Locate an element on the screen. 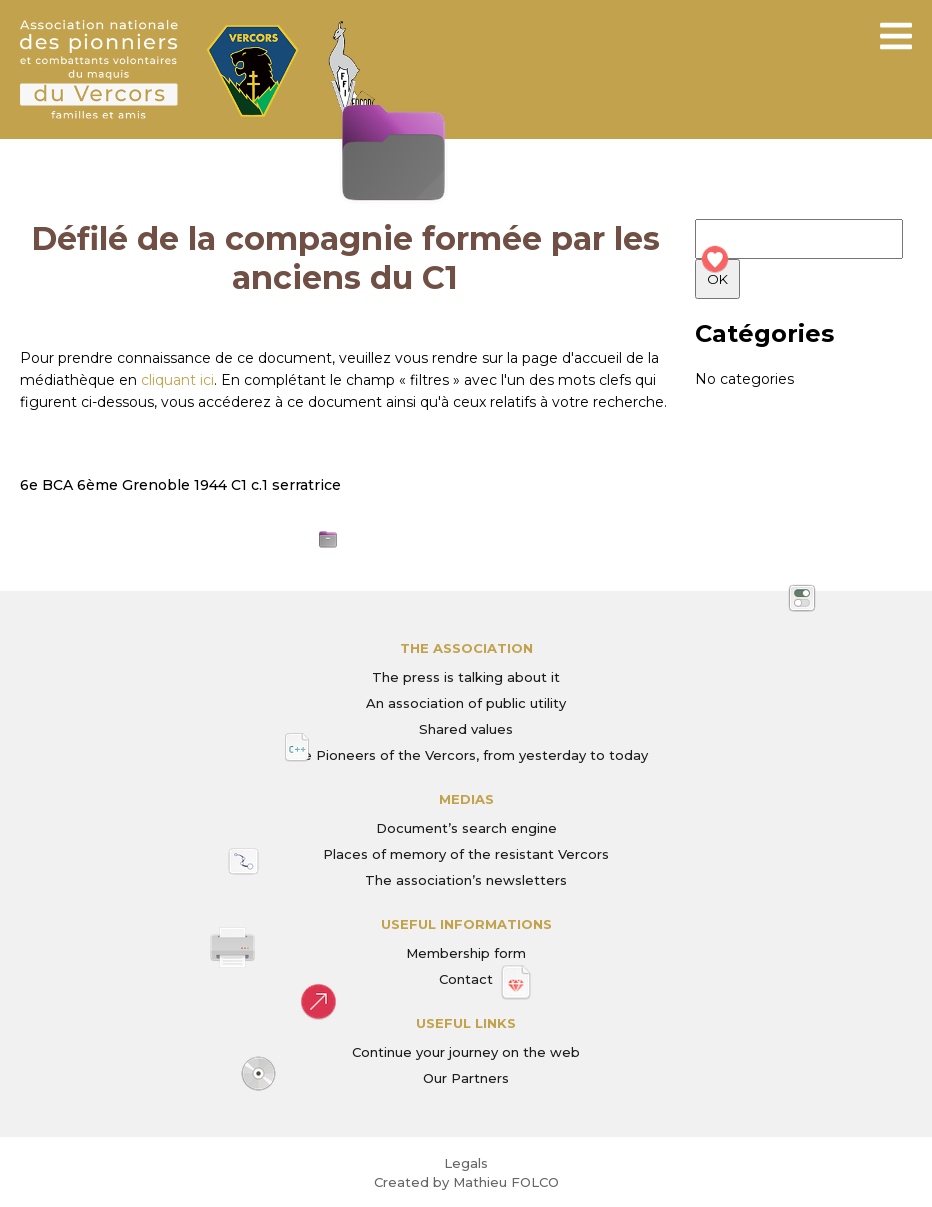 Image resolution: width=932 pixels, height=1207 pixels. indicates a symbolic link or shortcut to another file is located at coordinates (318, 1001).